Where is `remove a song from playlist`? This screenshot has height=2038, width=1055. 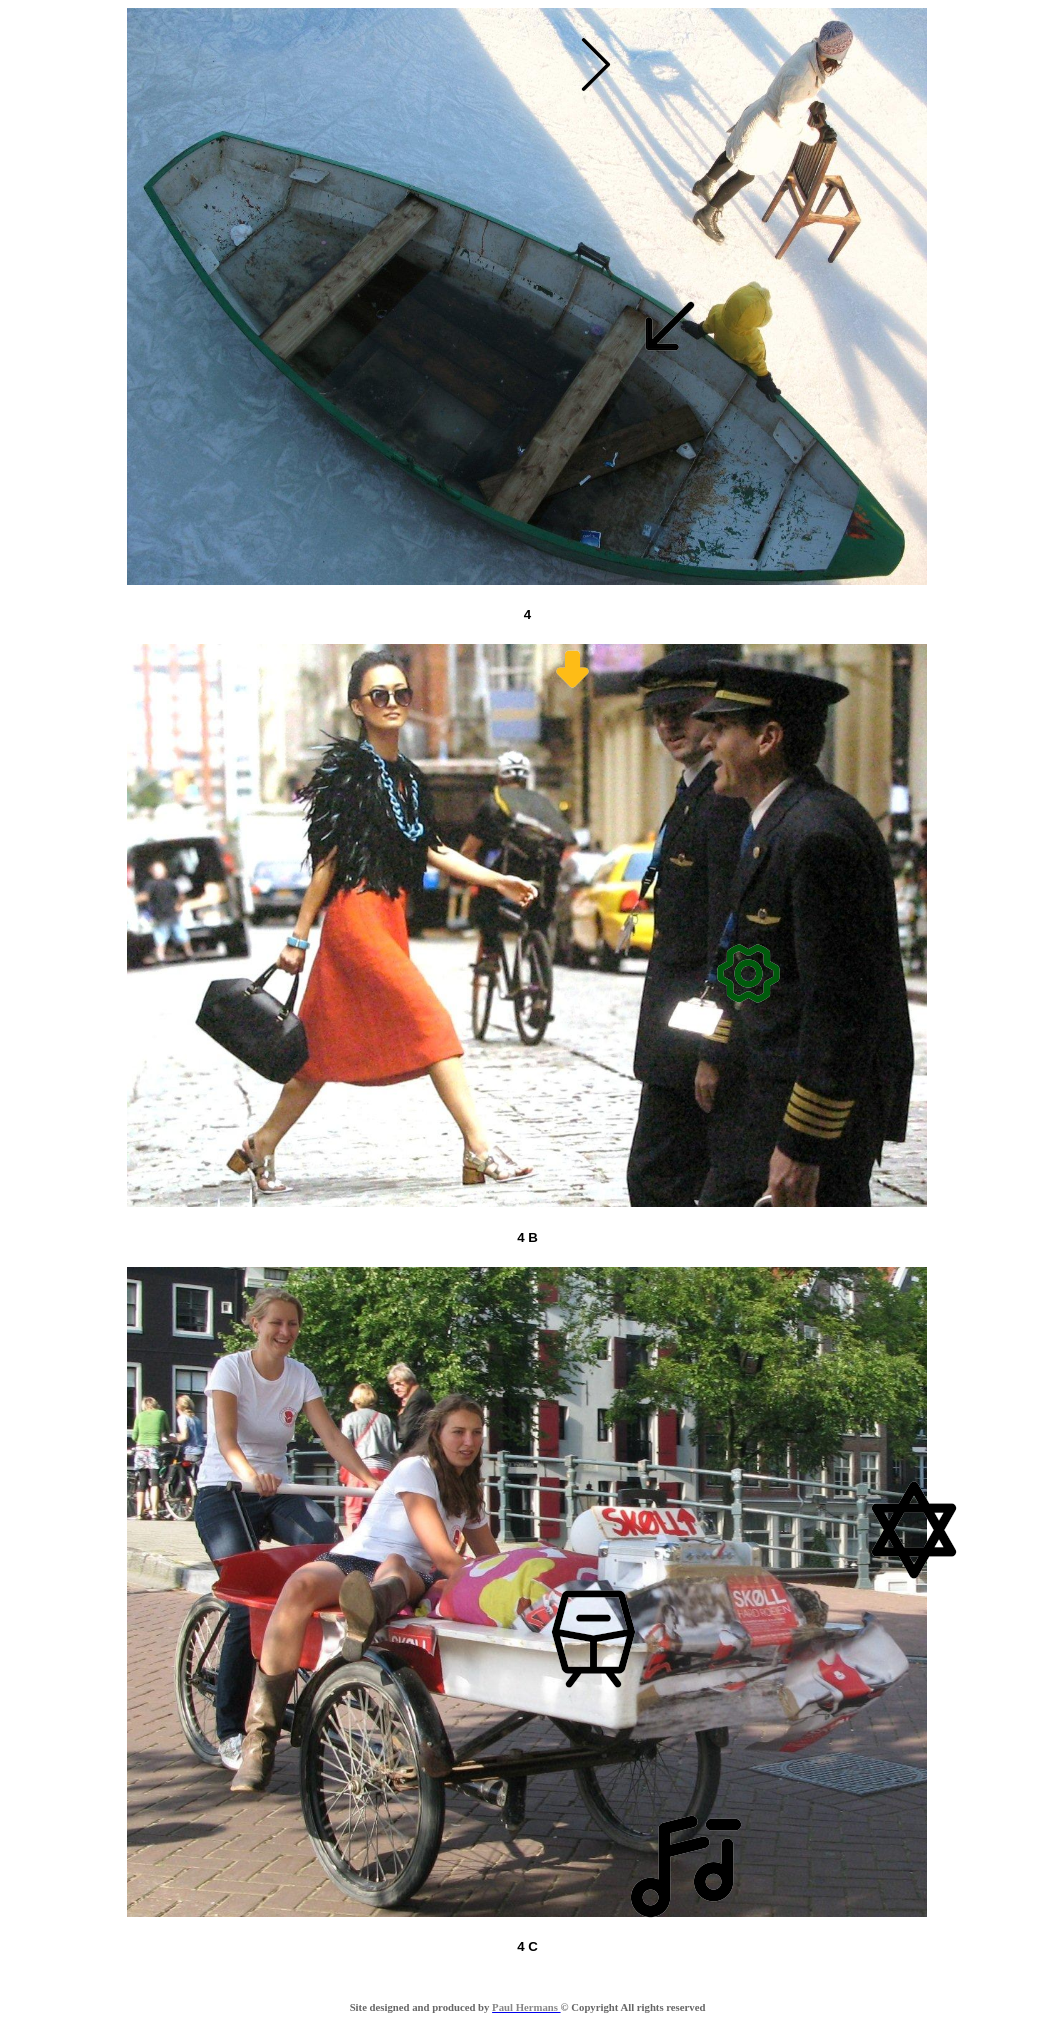
remove a song from playlist is located at coordinates (688, 1864).